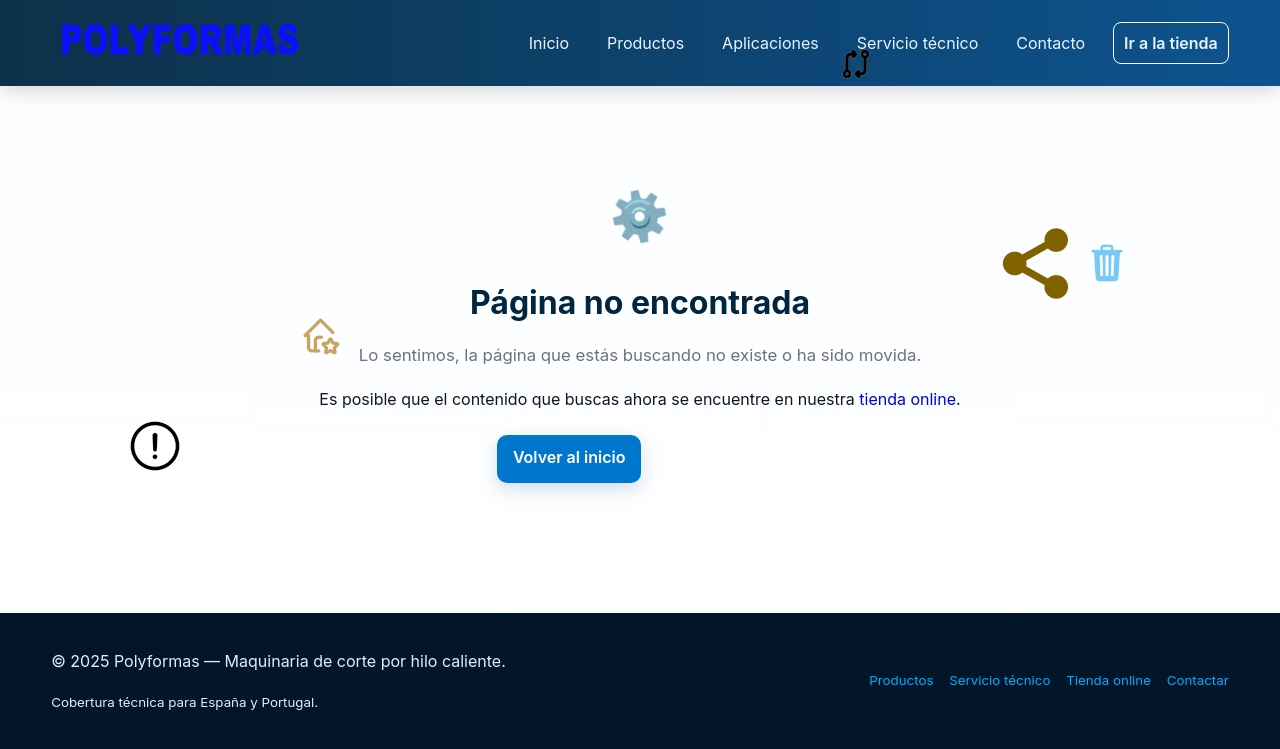 The width and height of the screenshot is (1280, 749). I want to click on indicates a warning or alert that needs attention, so click(155, 446).